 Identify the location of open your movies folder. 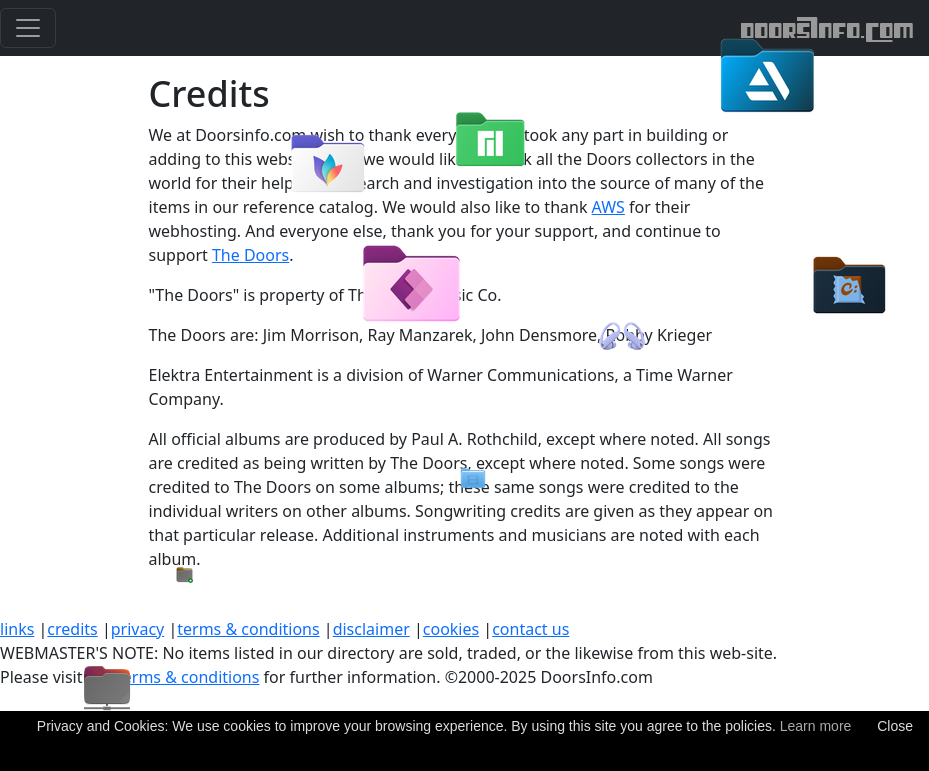
(473, 478).